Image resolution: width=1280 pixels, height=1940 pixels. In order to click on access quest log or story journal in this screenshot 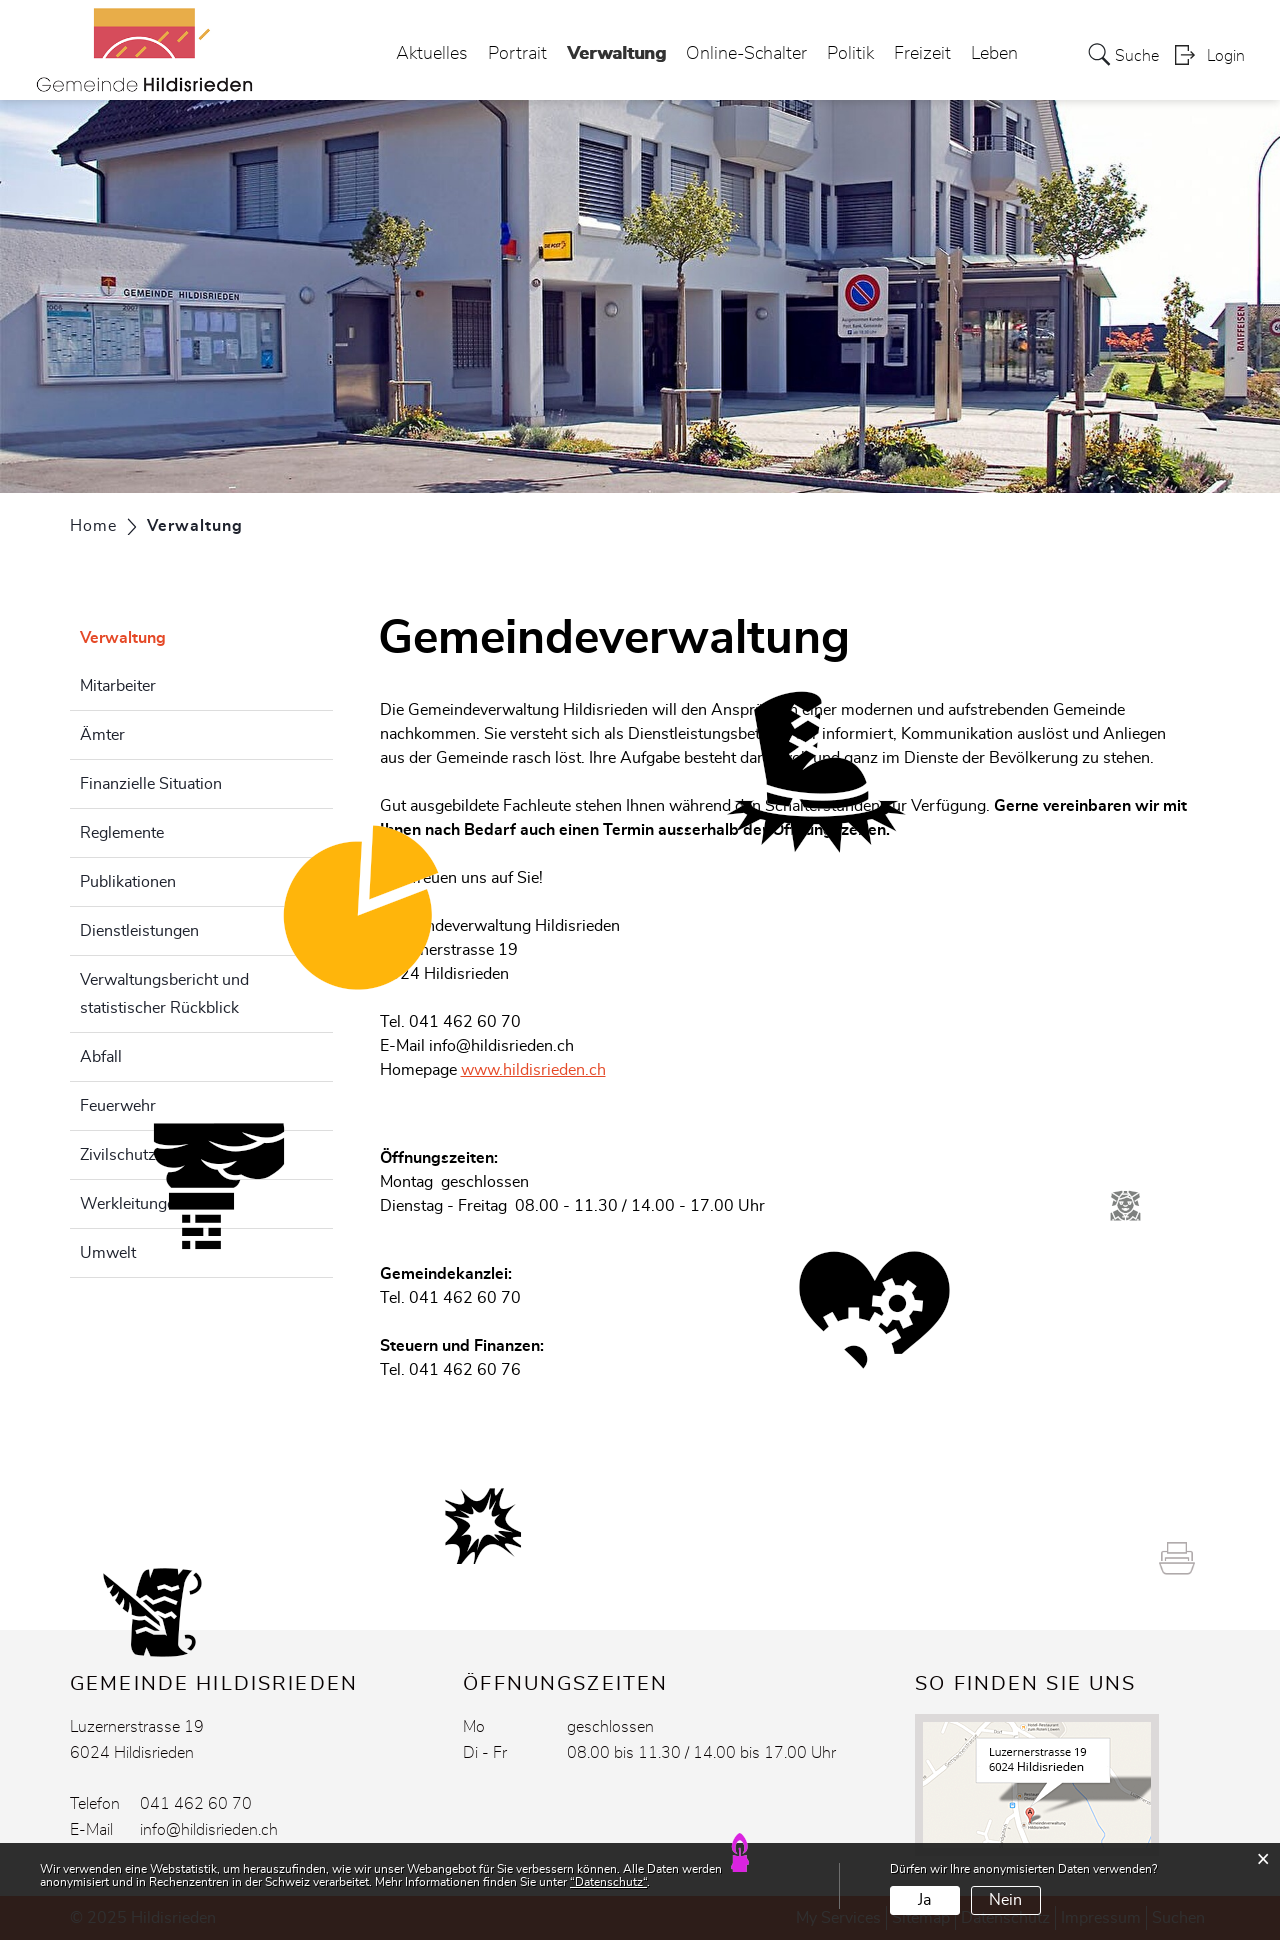, I will do `click(152, 1612)`.